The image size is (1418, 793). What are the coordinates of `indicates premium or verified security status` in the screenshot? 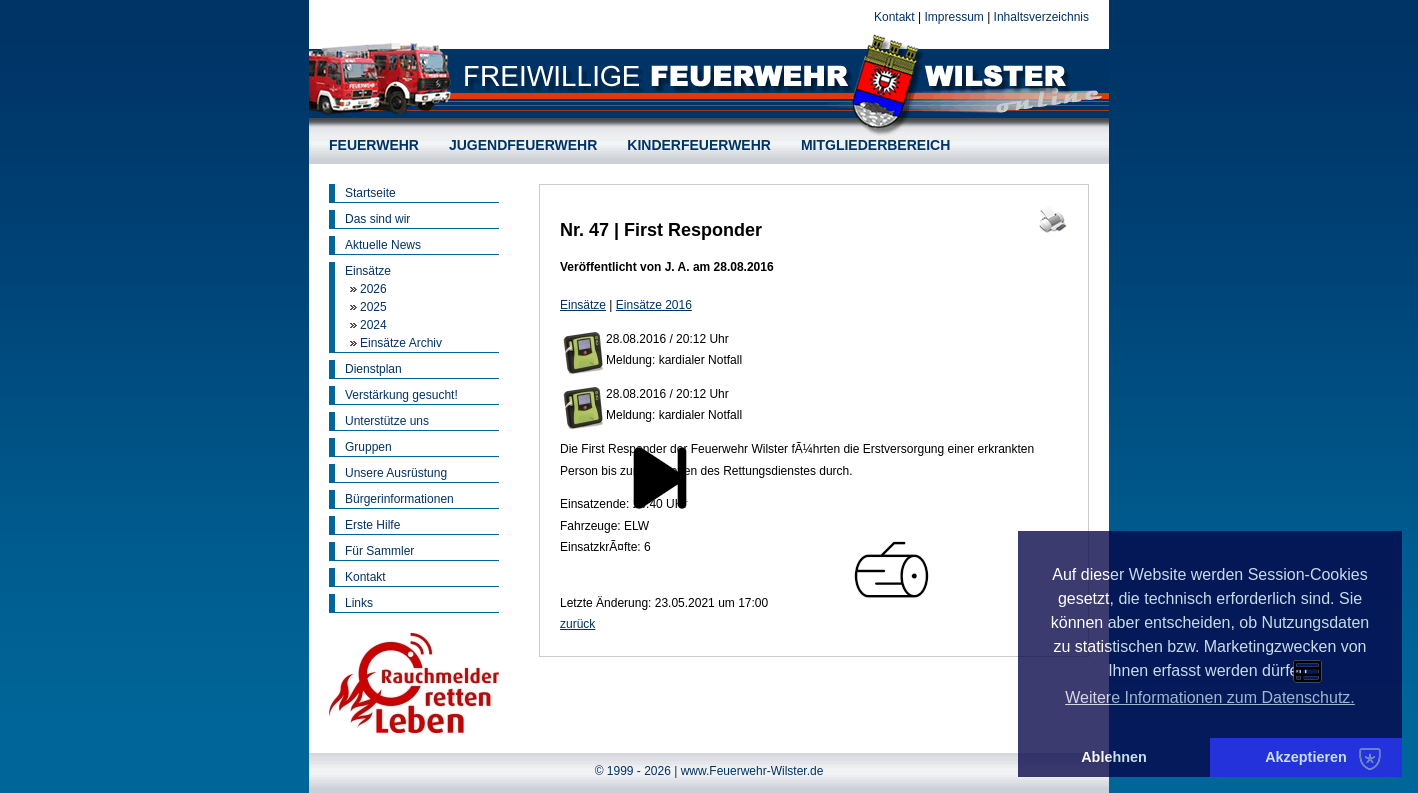 It's located at (1370, 758).